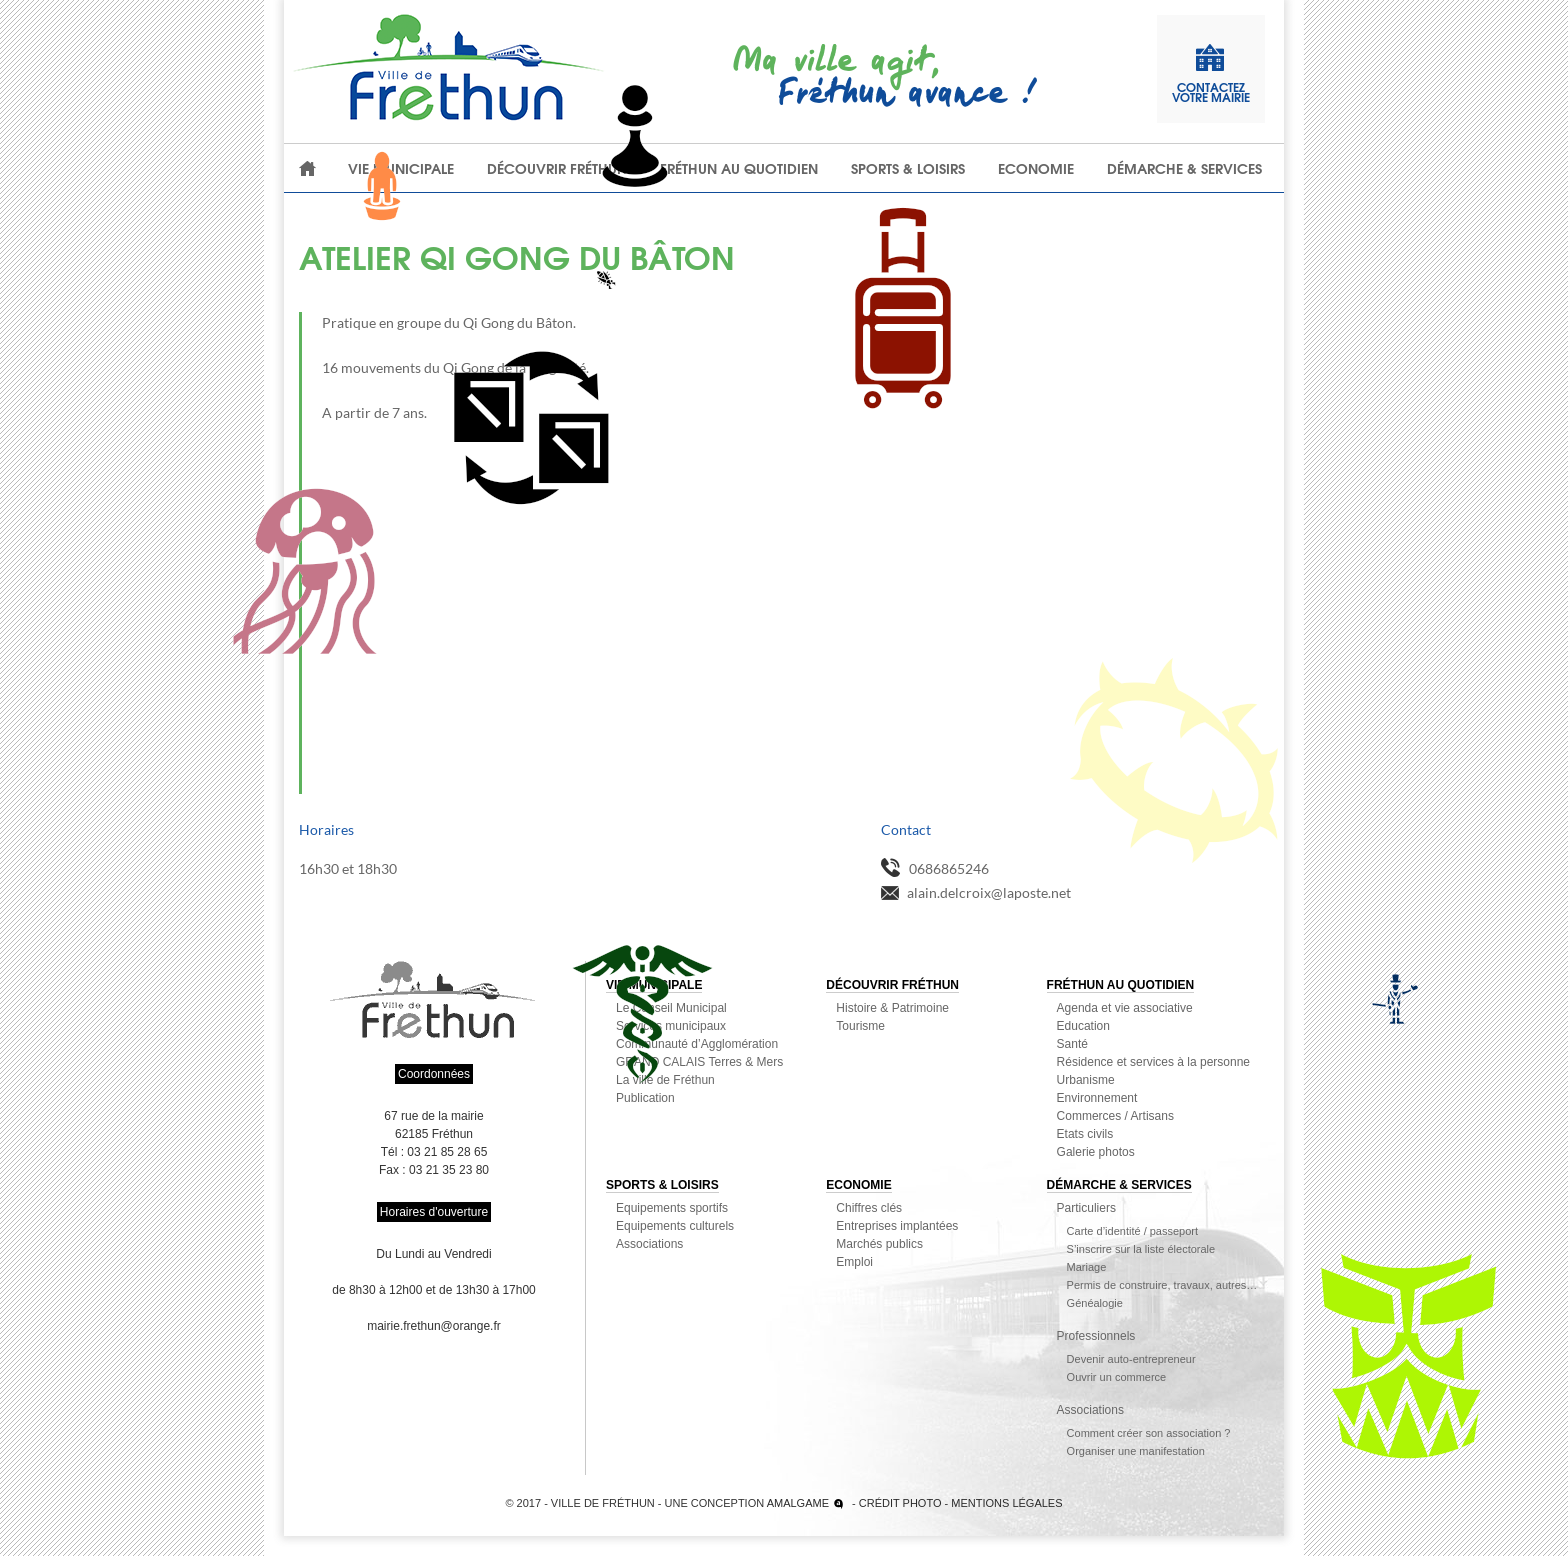 The image size is (1568, 1556). Describe the element at coordinates (606, 280) in the screenshot. I see `indicates earwig pest type in an insect identification app` at that location.